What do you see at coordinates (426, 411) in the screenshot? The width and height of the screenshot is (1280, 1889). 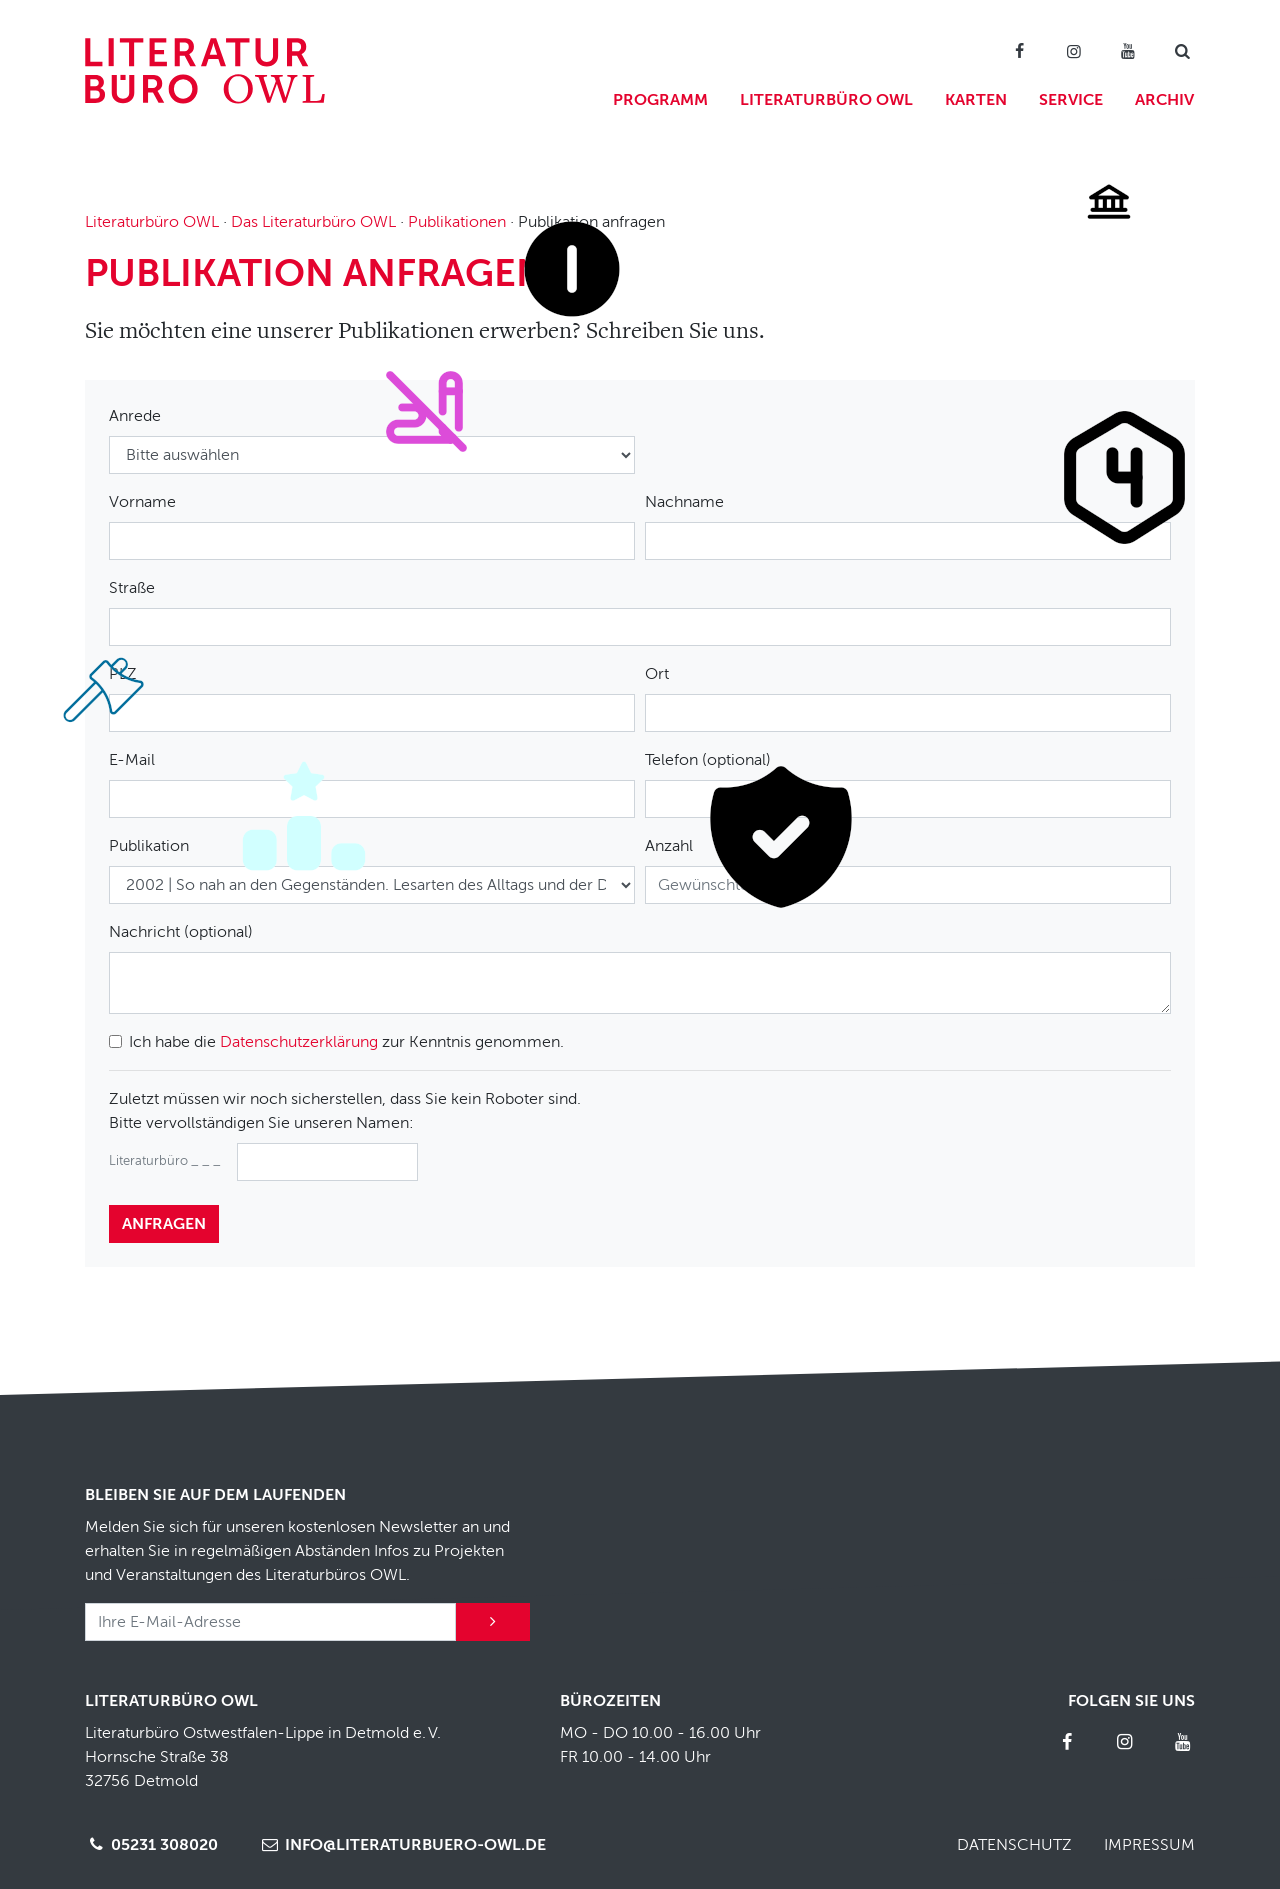 I see `writing or editing is disabled` at bounding box center [426, 411].